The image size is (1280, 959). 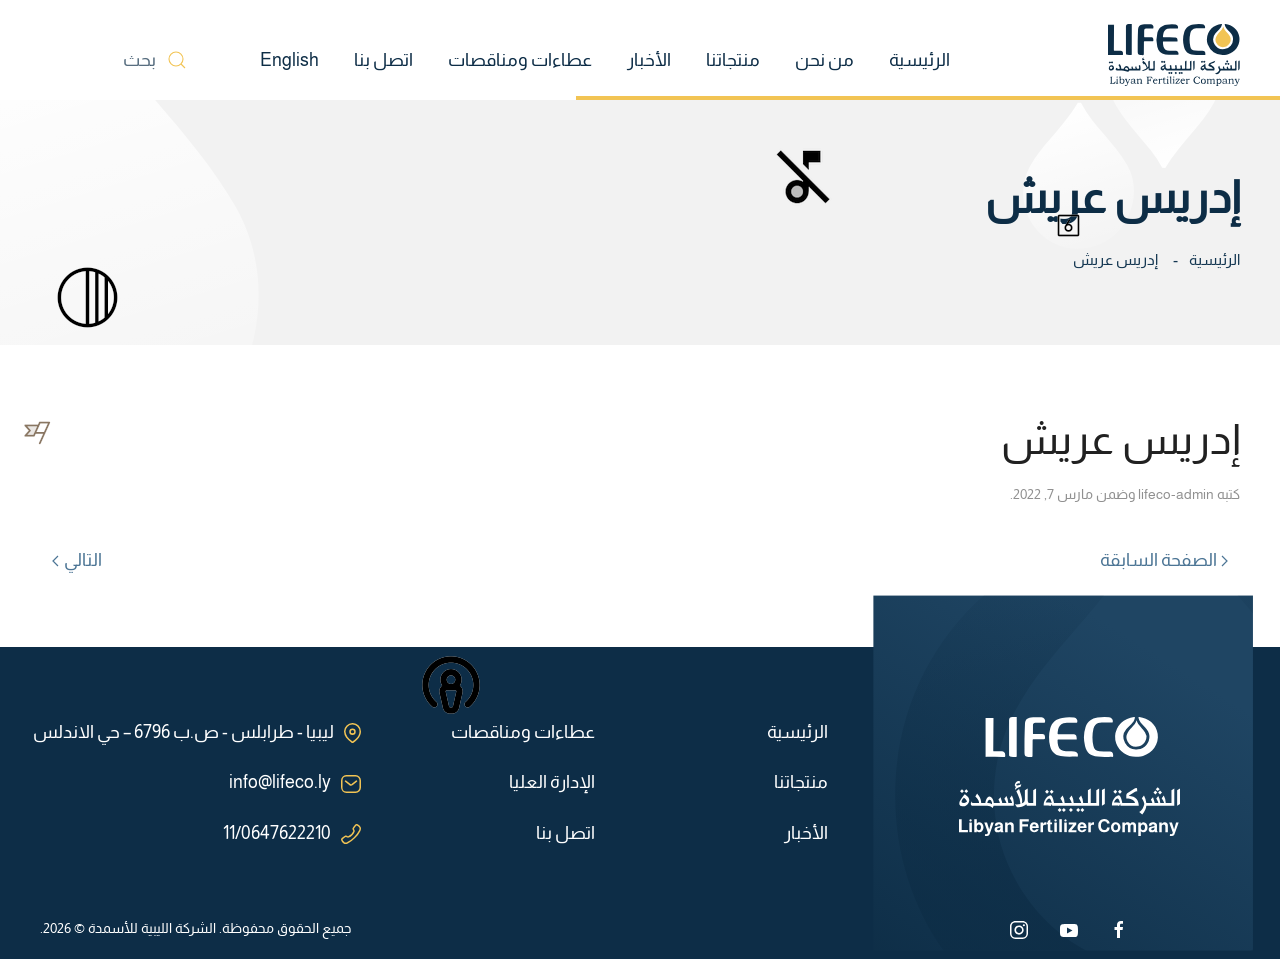 I want to click on open Apple Podcasts app, so click(x=451, y=685).